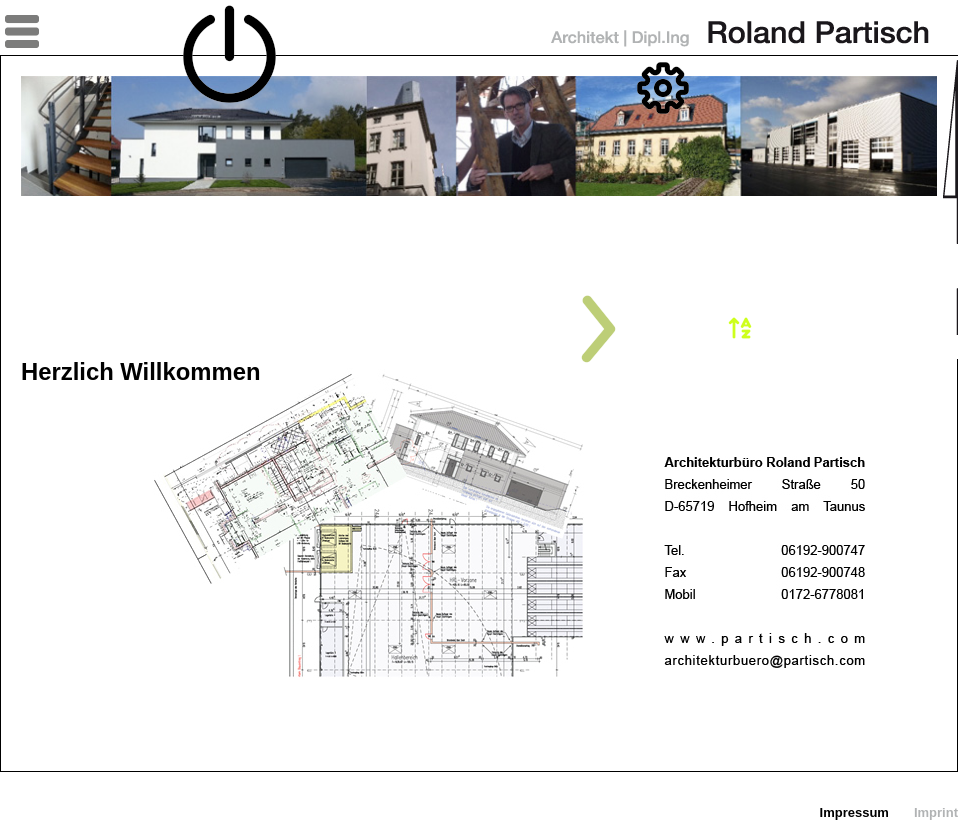 This screenshot has height=824, width=958. Describe the element at coordinates (229, 56) in the screenshot. I see `turn off or shut down the device` at that location.